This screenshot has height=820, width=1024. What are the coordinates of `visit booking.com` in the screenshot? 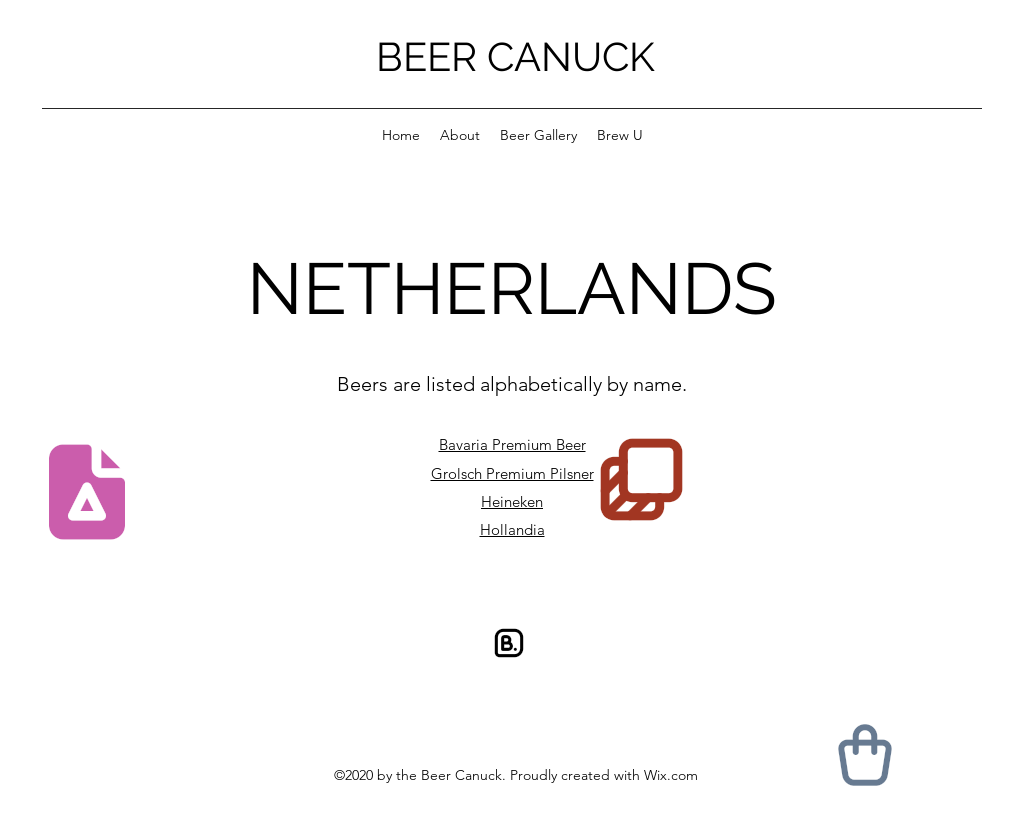 It's located at (509, 643).